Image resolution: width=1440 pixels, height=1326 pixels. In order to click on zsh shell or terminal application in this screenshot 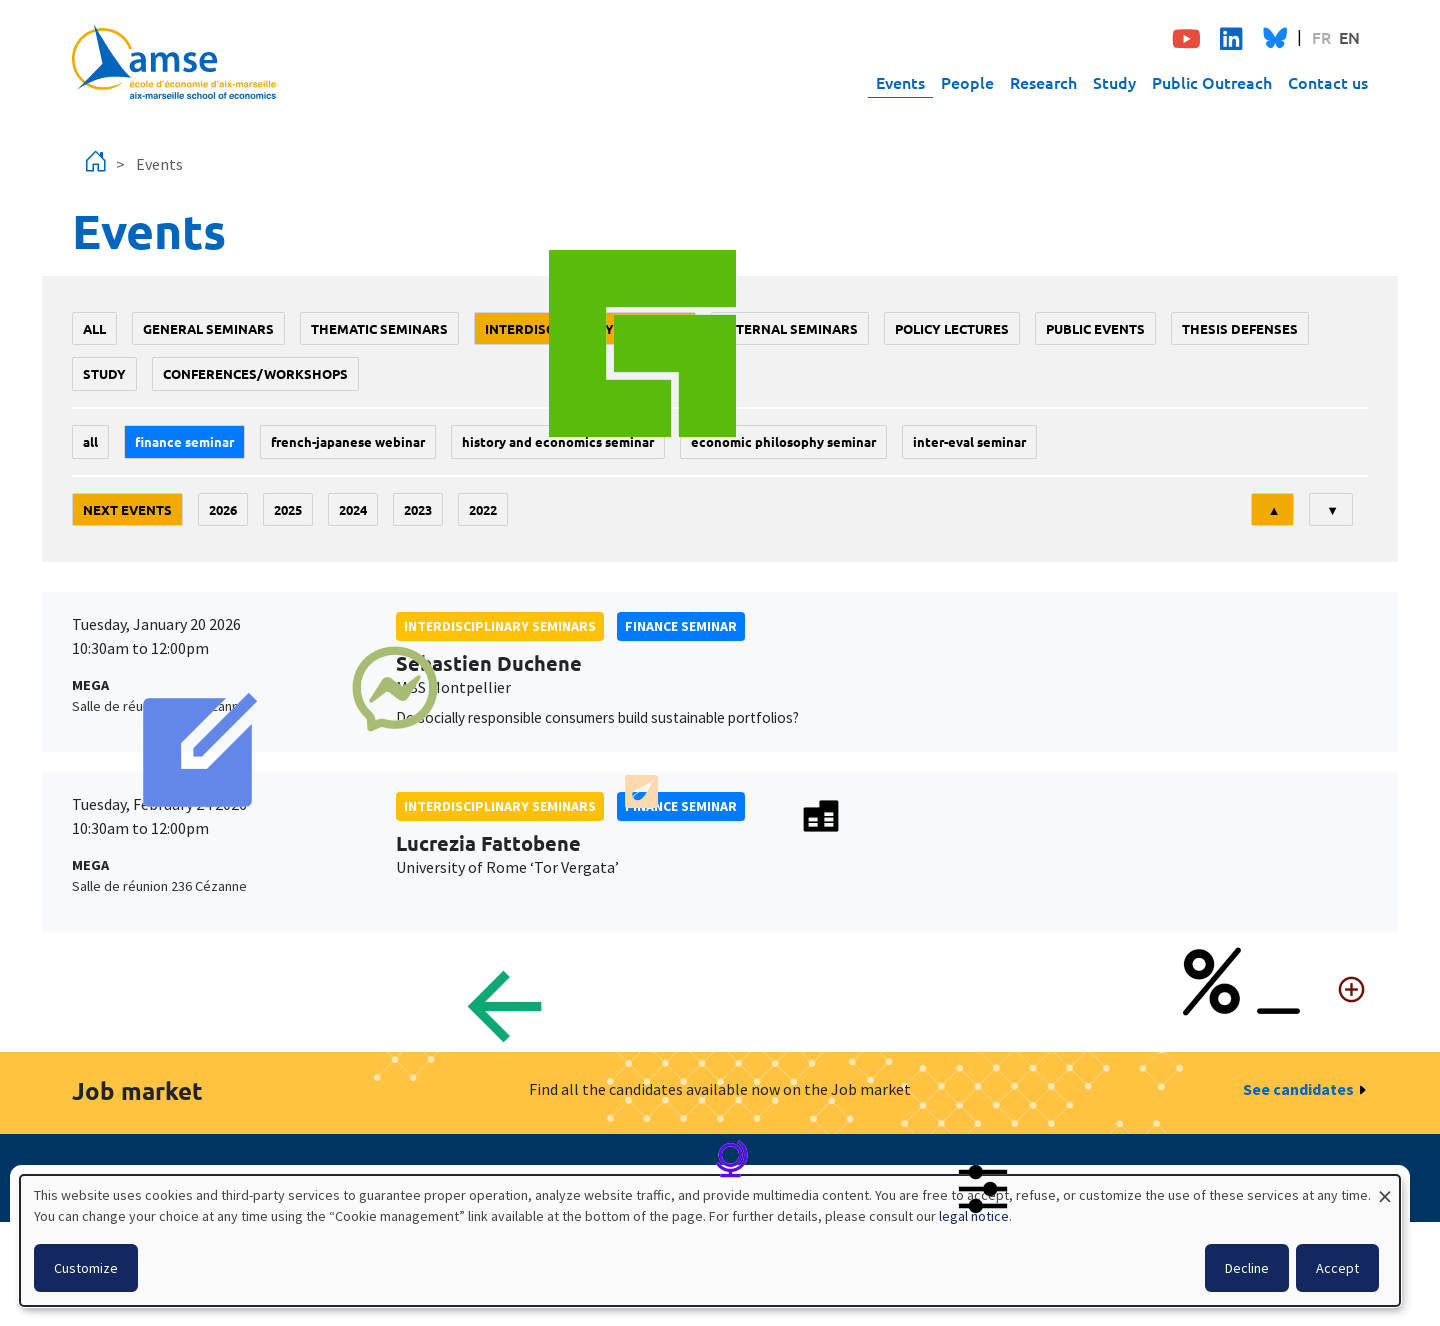, I will do `click(1241, 981)`.